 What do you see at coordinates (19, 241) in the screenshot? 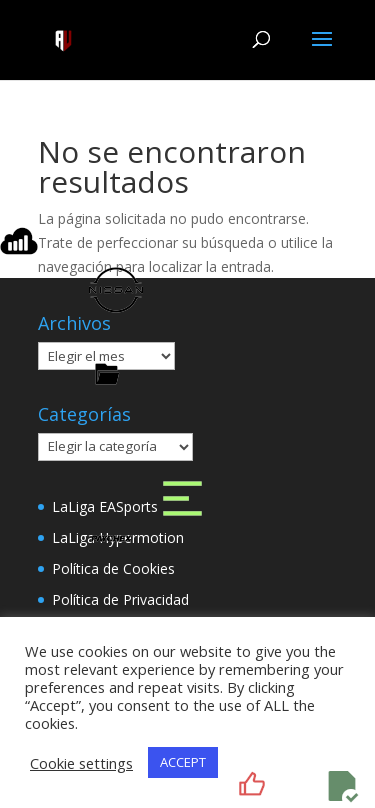
I see `open Sellsy CRM platform` at bounding box center [19, 241].